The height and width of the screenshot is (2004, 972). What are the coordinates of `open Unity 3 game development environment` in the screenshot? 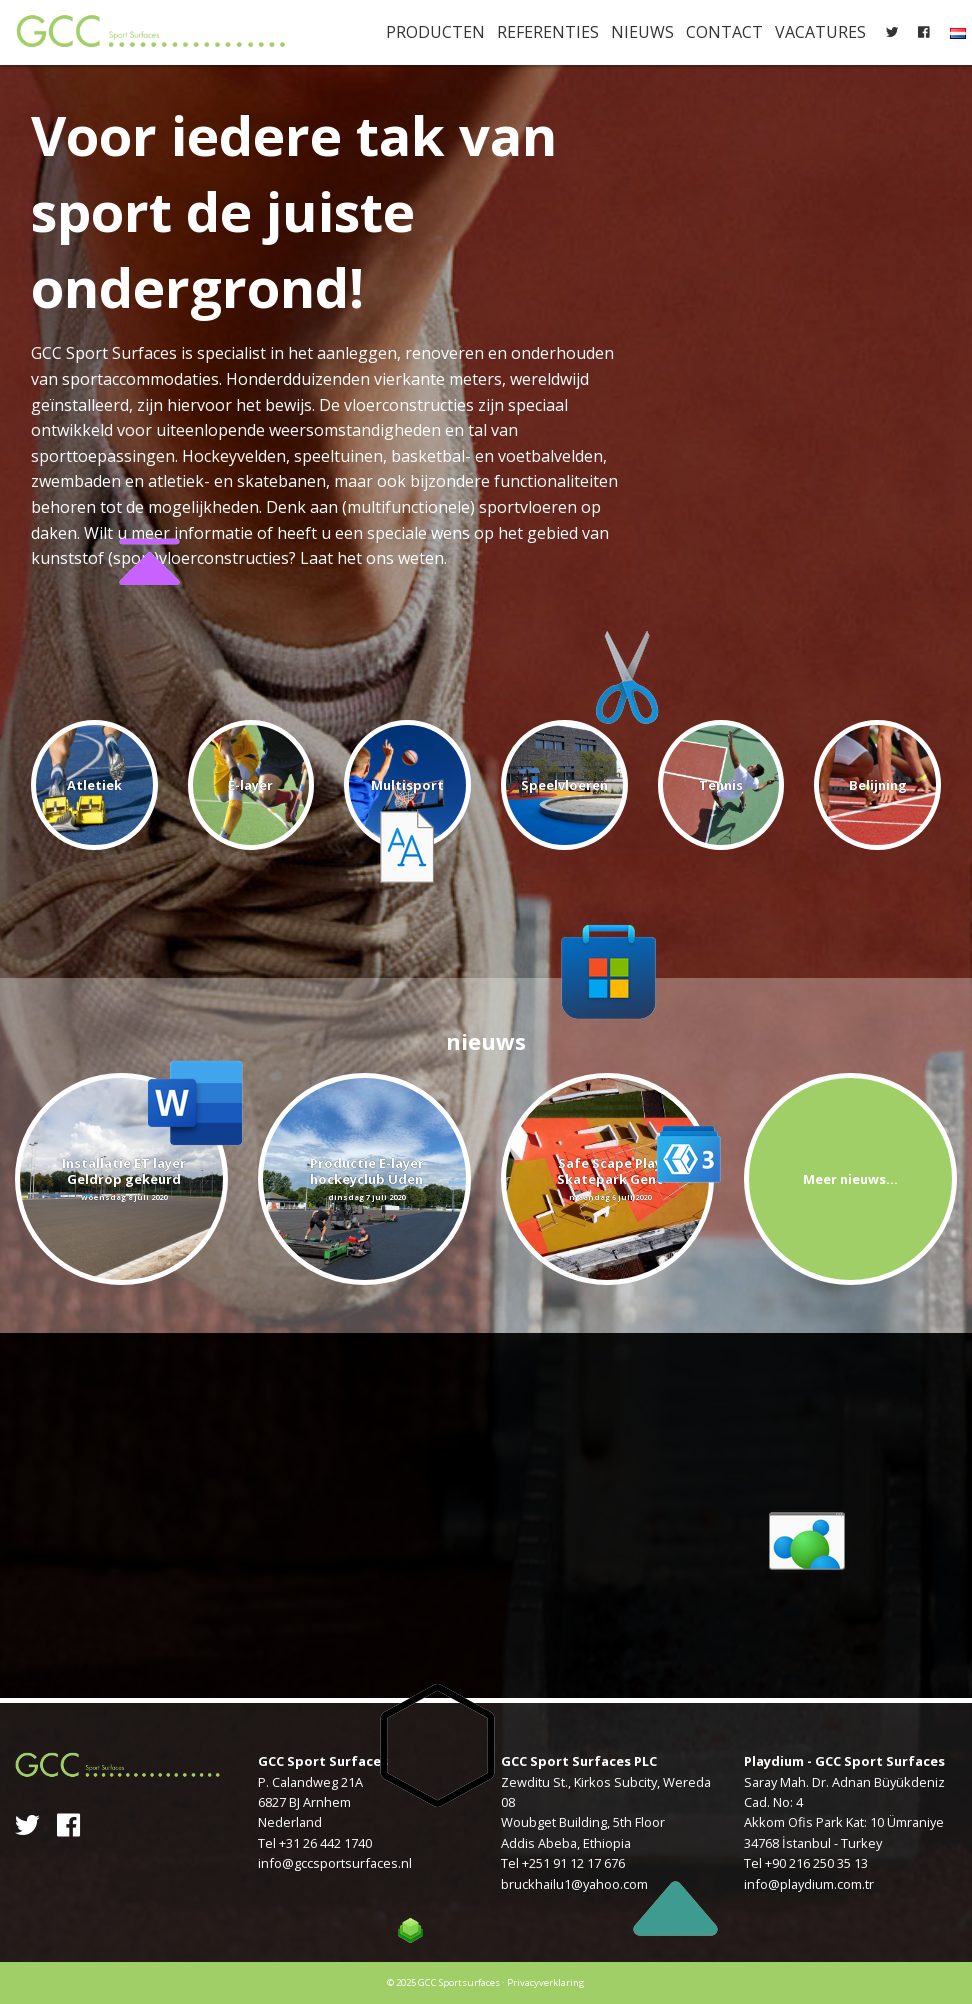 It's located at (688, 1155).